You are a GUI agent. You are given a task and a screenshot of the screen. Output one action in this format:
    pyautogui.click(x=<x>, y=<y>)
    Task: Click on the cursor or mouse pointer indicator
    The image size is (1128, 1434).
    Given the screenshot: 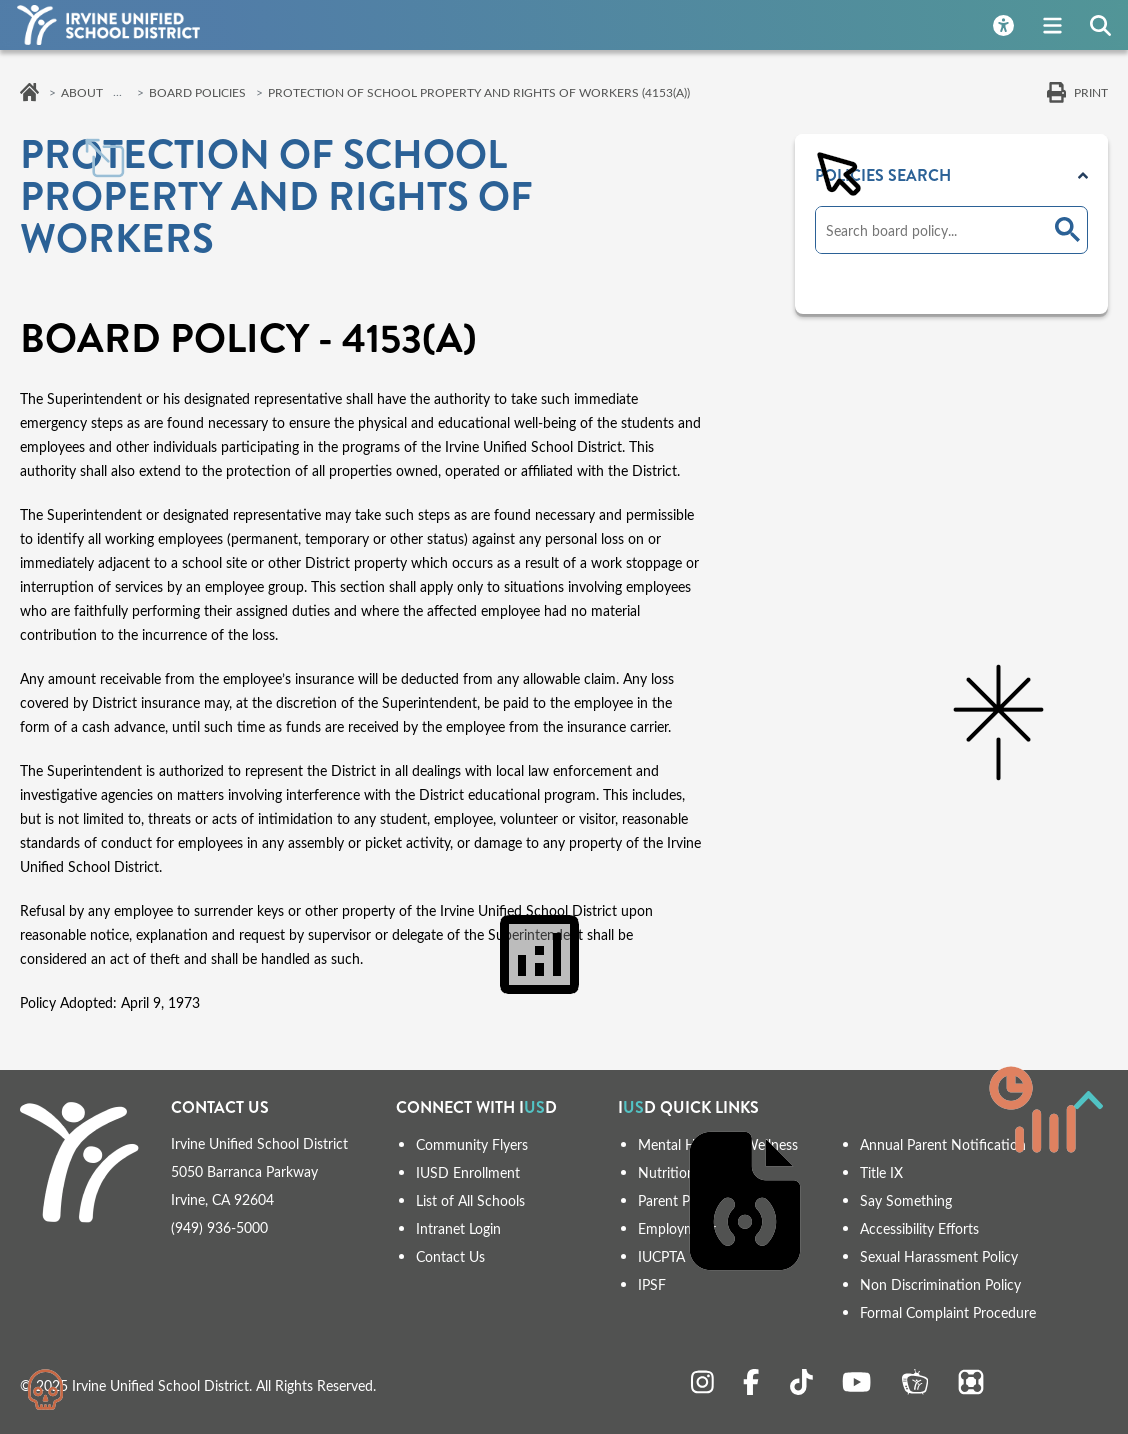 What is the action you would take?
    pyautogui.click(x=839, y=174)
    